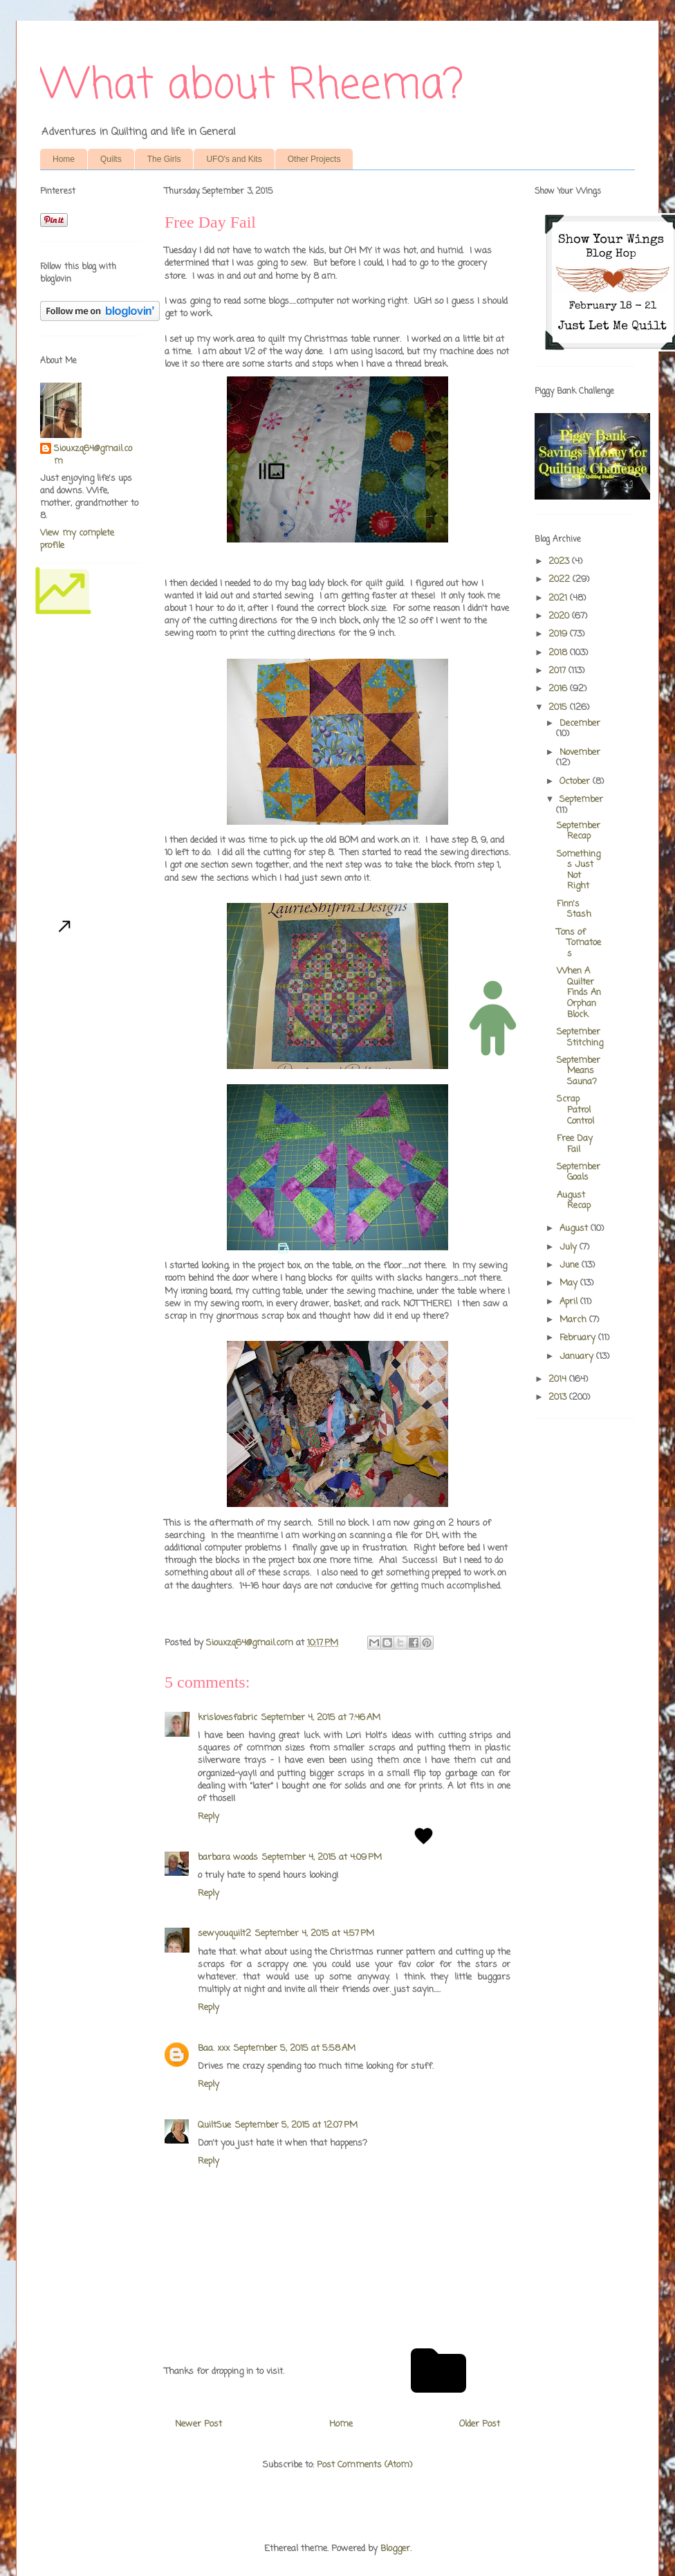 Image resolution: width=675 pixels, height=2576 pixels. Describe the element at coordinates (423, 1836) in the screenshot. I see `add to favorites` at that location.